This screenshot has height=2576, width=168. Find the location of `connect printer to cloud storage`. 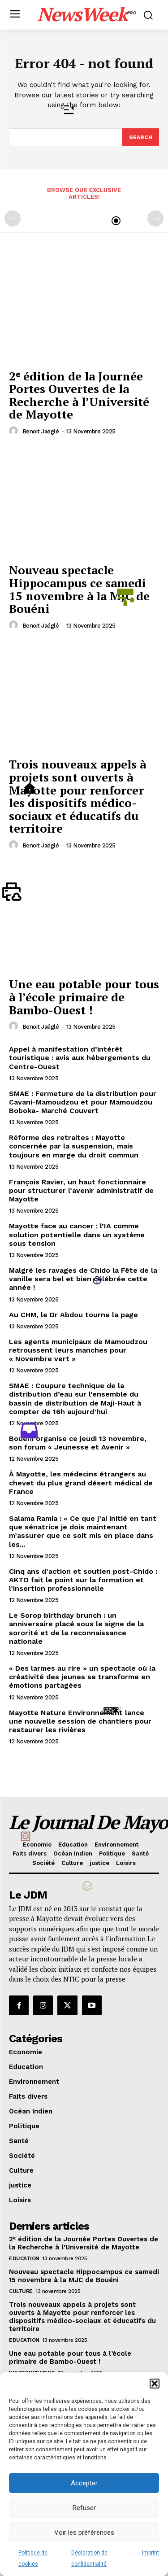

connect printer to cloud storage is located at coordinates (11, 891).